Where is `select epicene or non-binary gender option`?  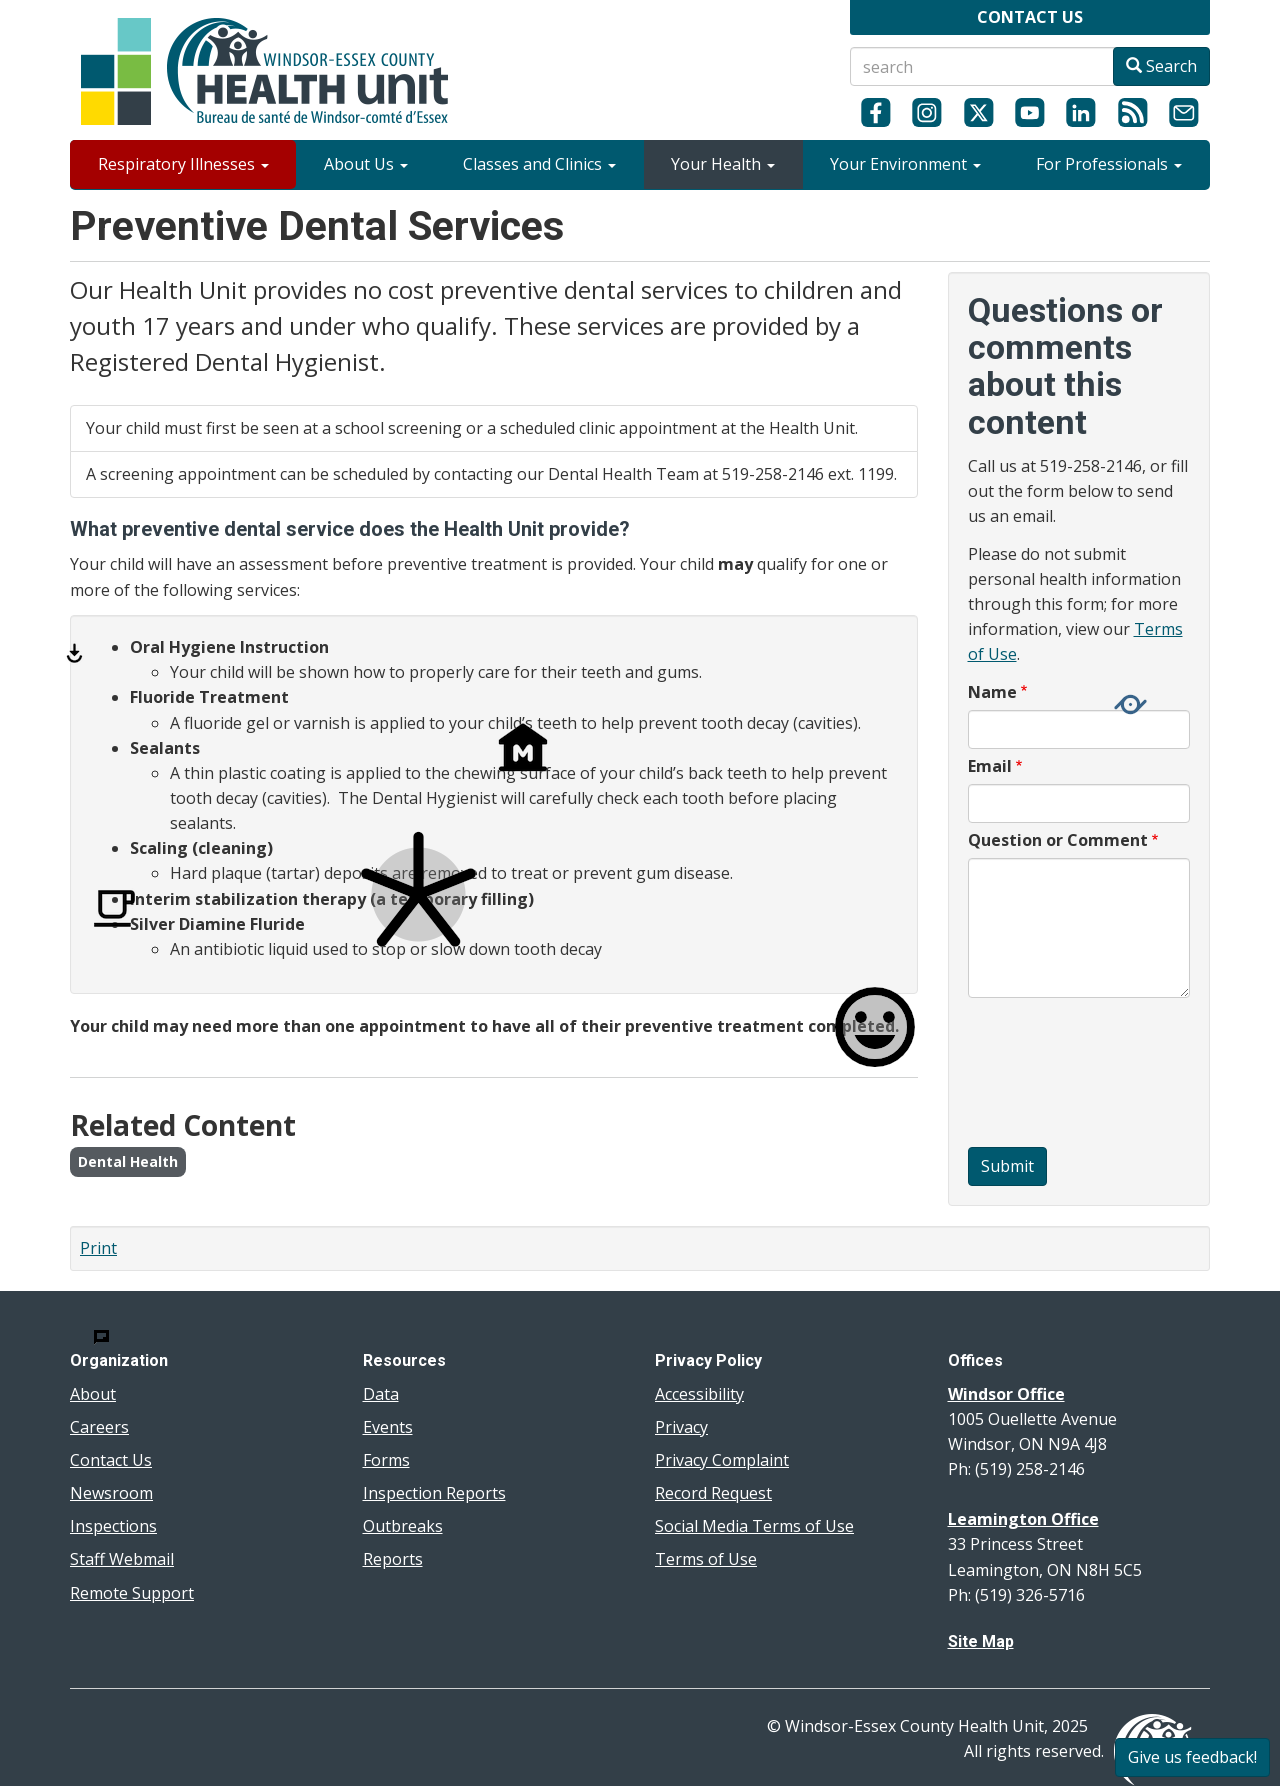 select epicene or non-binary gender option is located at coordinates (1130, 704).